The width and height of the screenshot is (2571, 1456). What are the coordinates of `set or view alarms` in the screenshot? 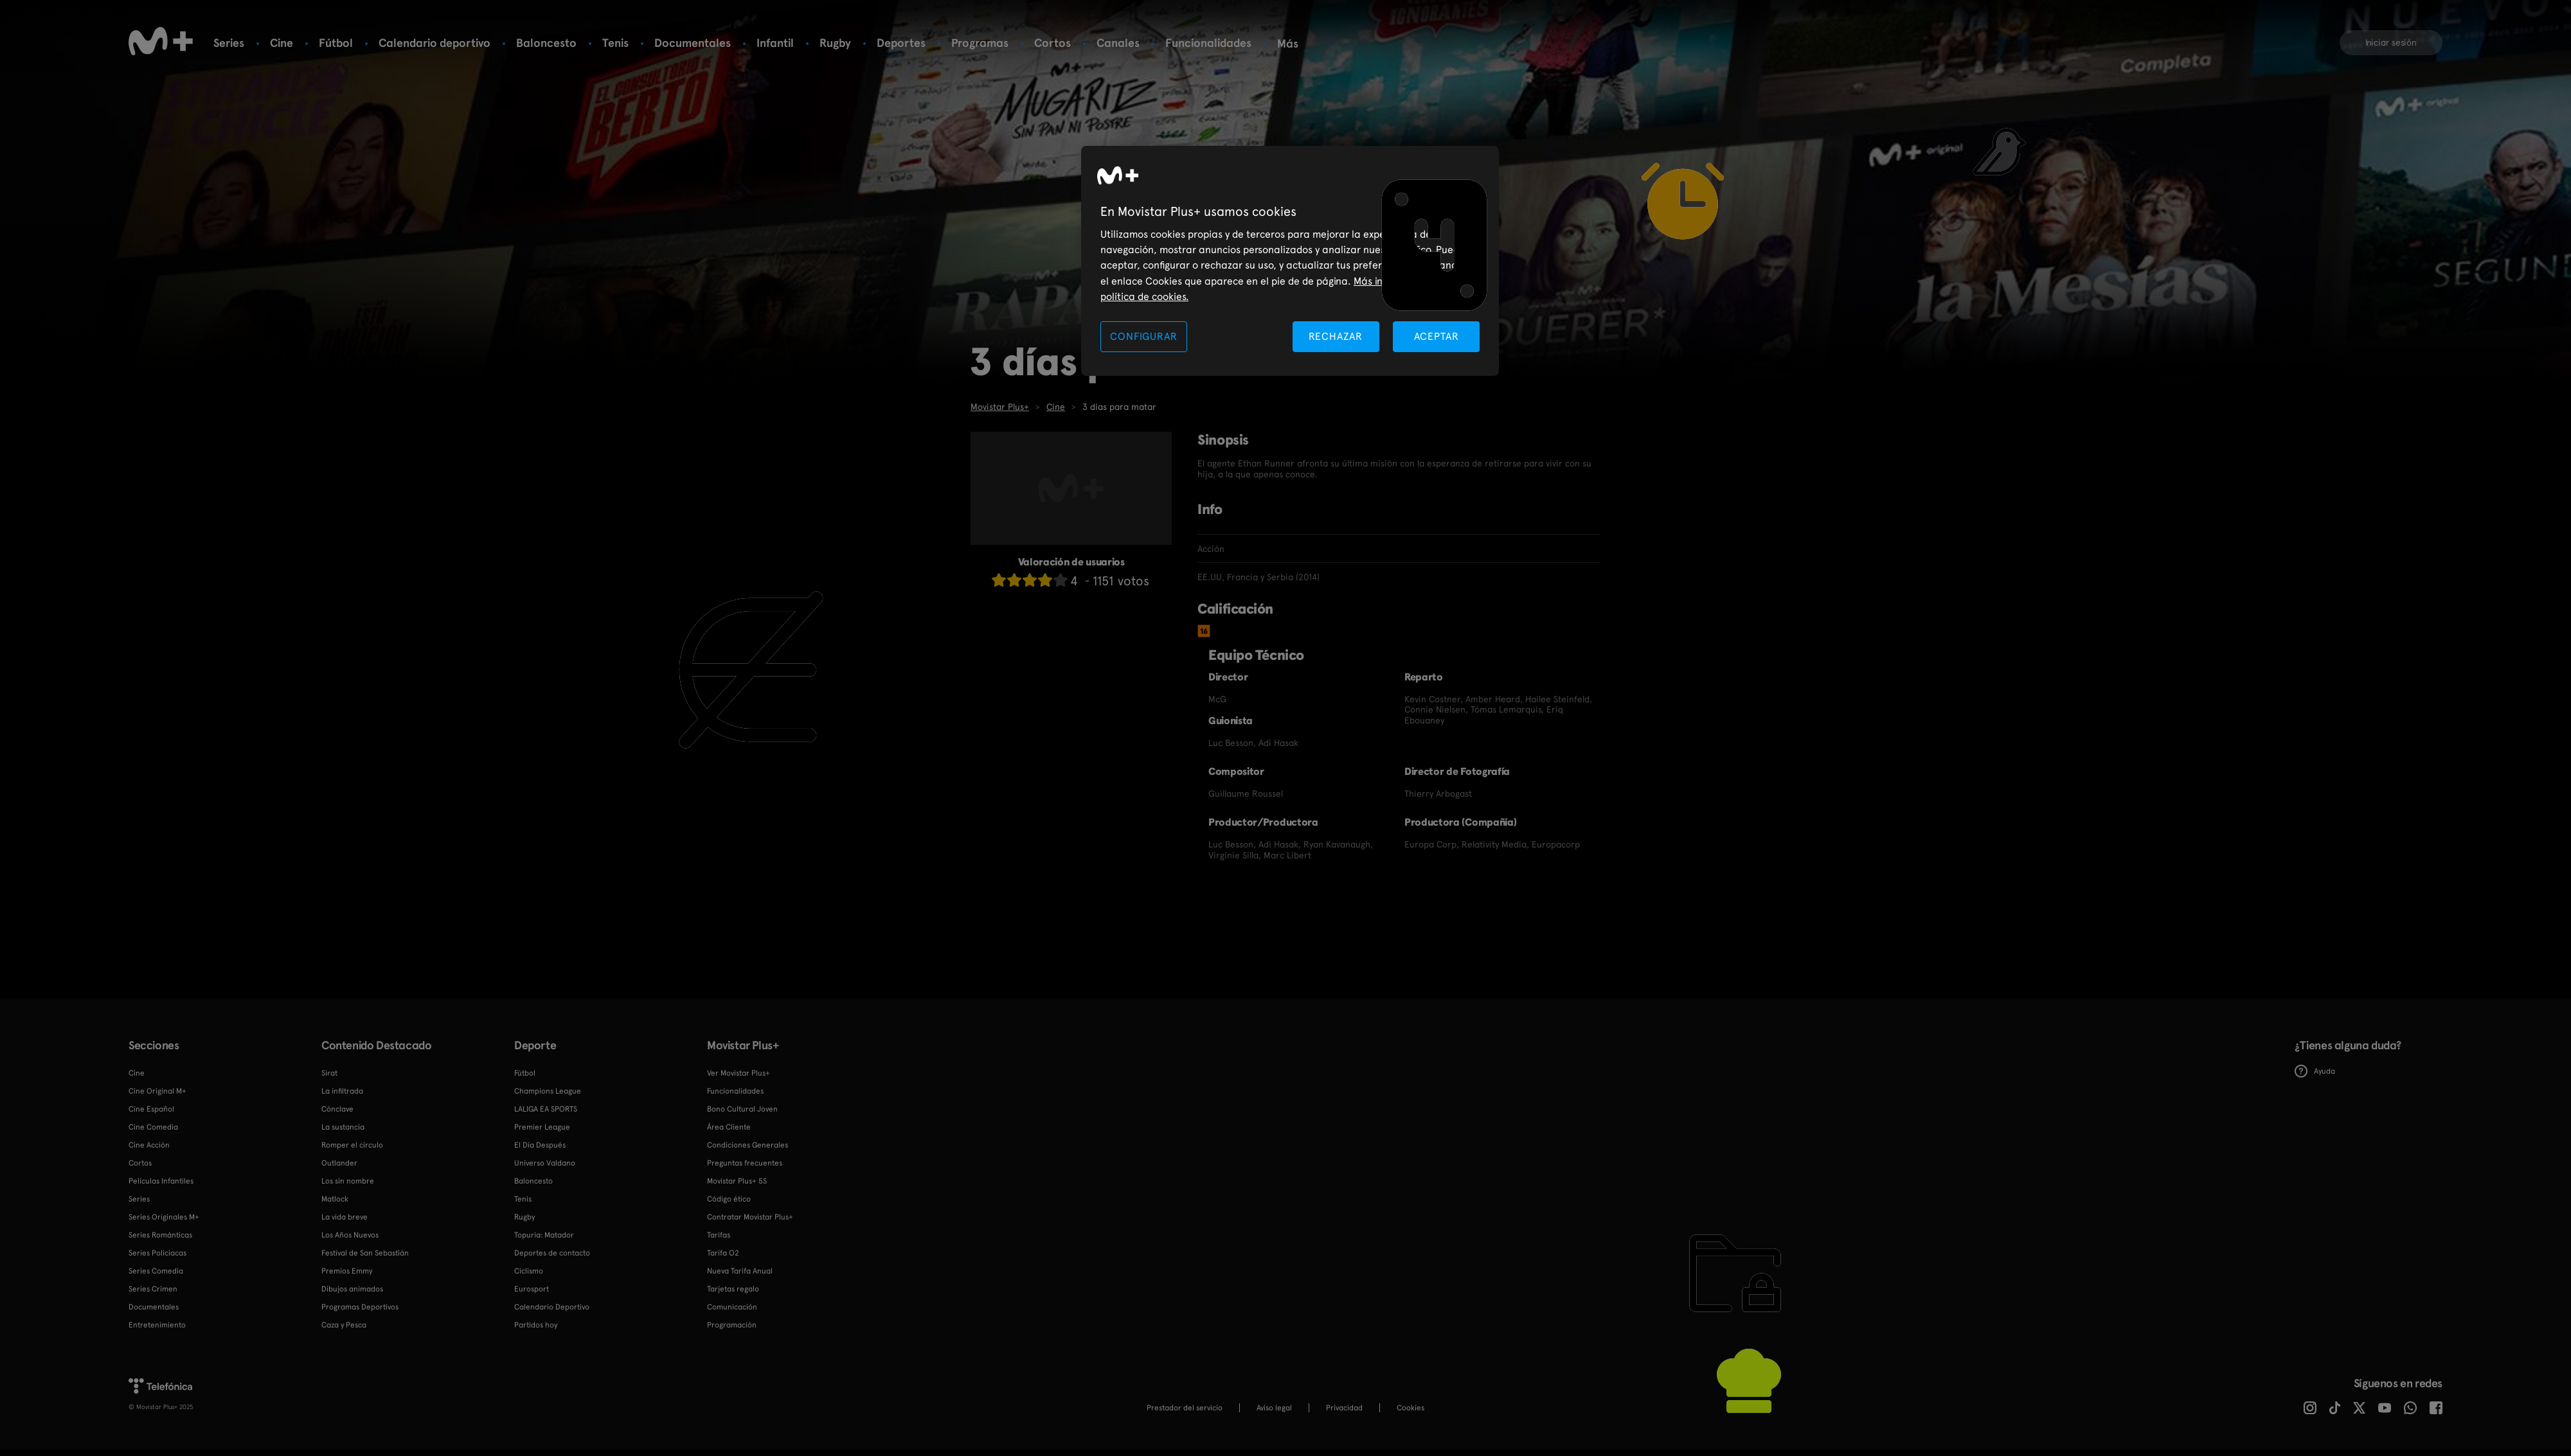 It's located at (1683, 201).